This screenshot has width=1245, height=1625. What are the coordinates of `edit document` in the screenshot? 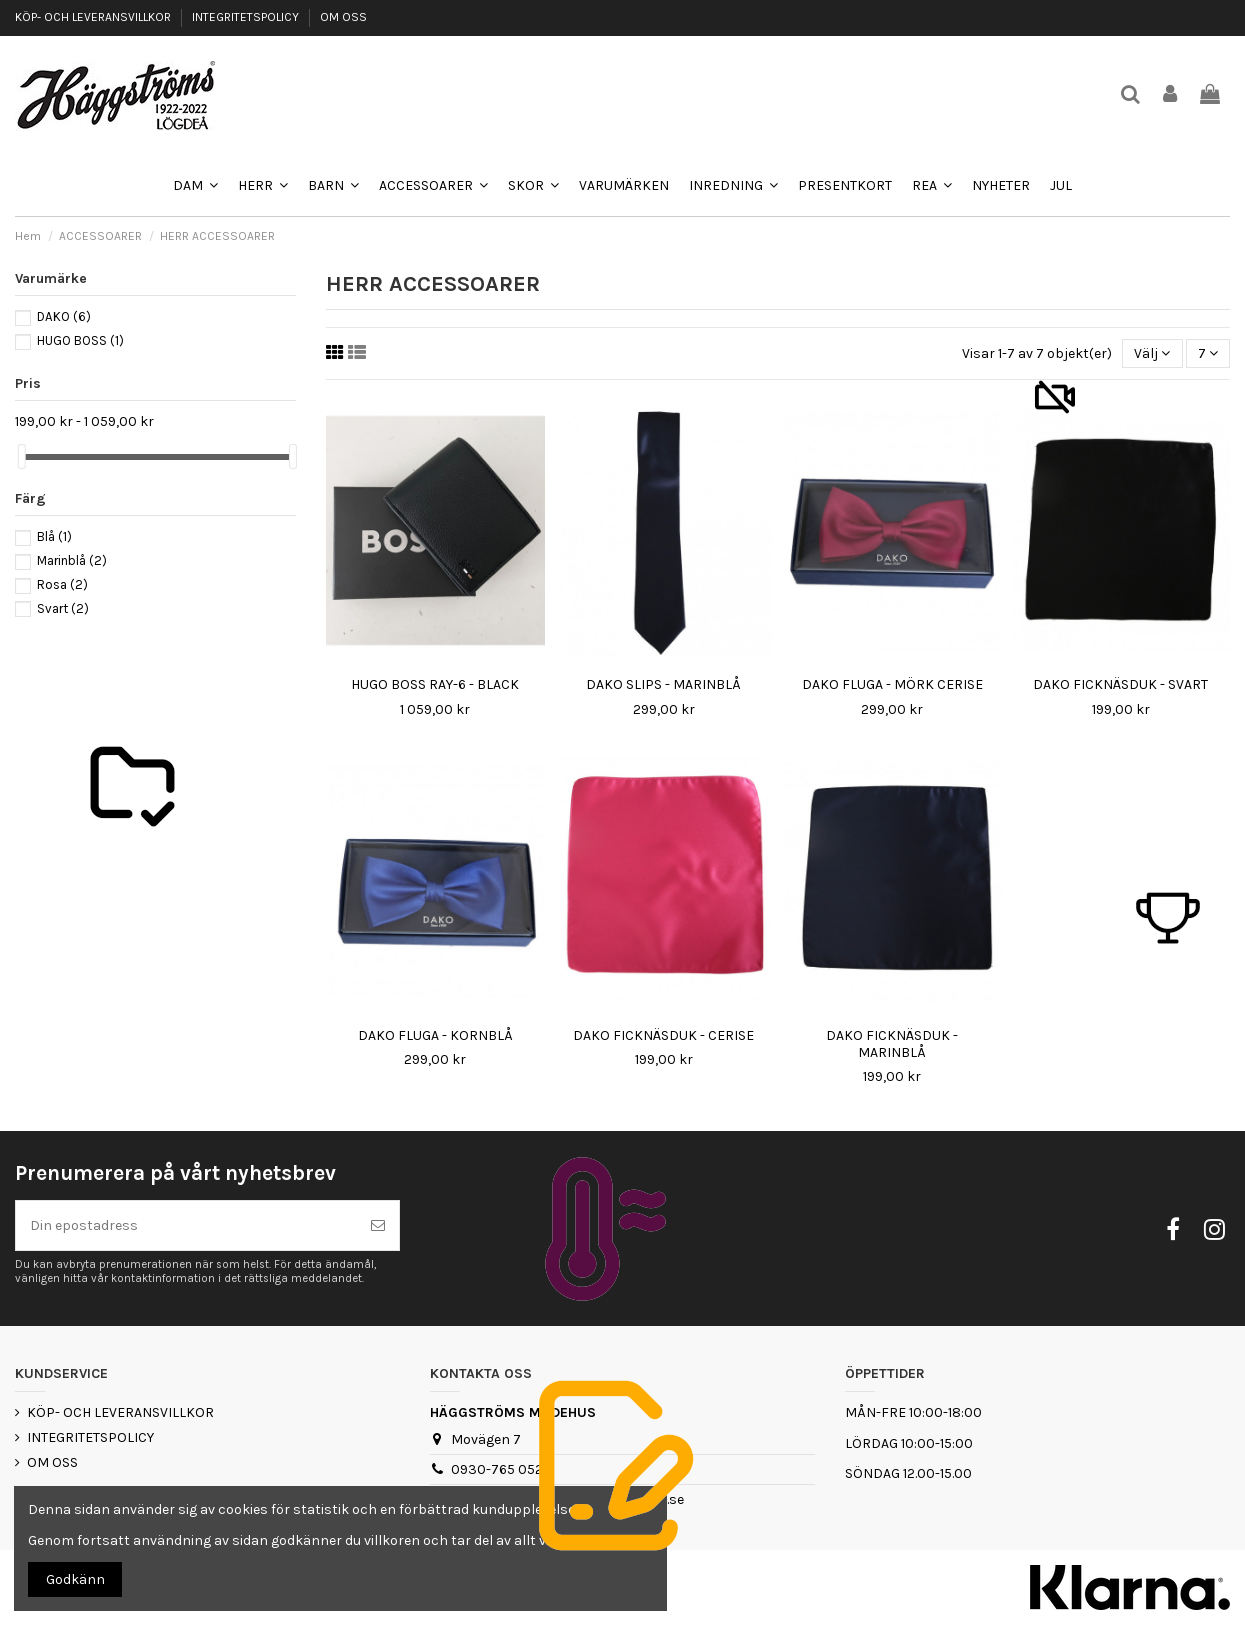 It's located at (608, 1465).